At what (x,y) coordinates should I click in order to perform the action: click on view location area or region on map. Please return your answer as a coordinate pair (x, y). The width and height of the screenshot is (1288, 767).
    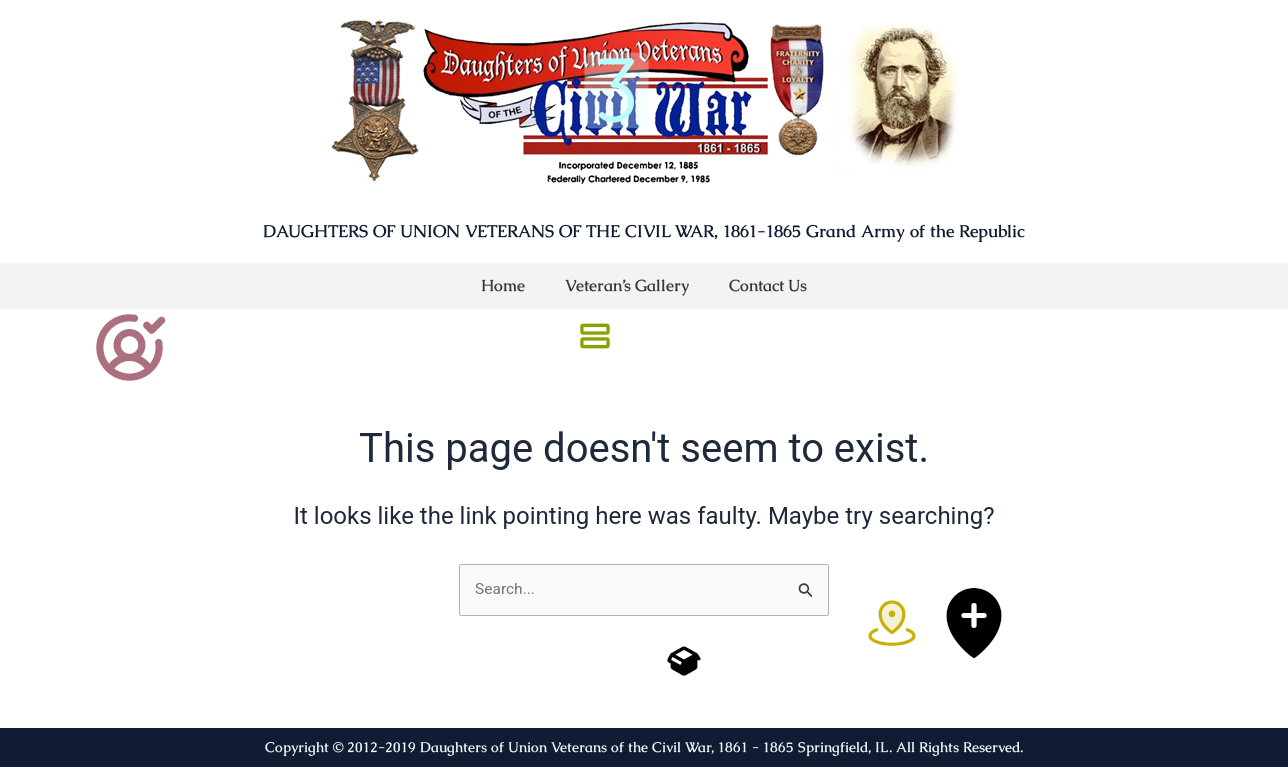
    Looking at the image, I should click on (892, 624).